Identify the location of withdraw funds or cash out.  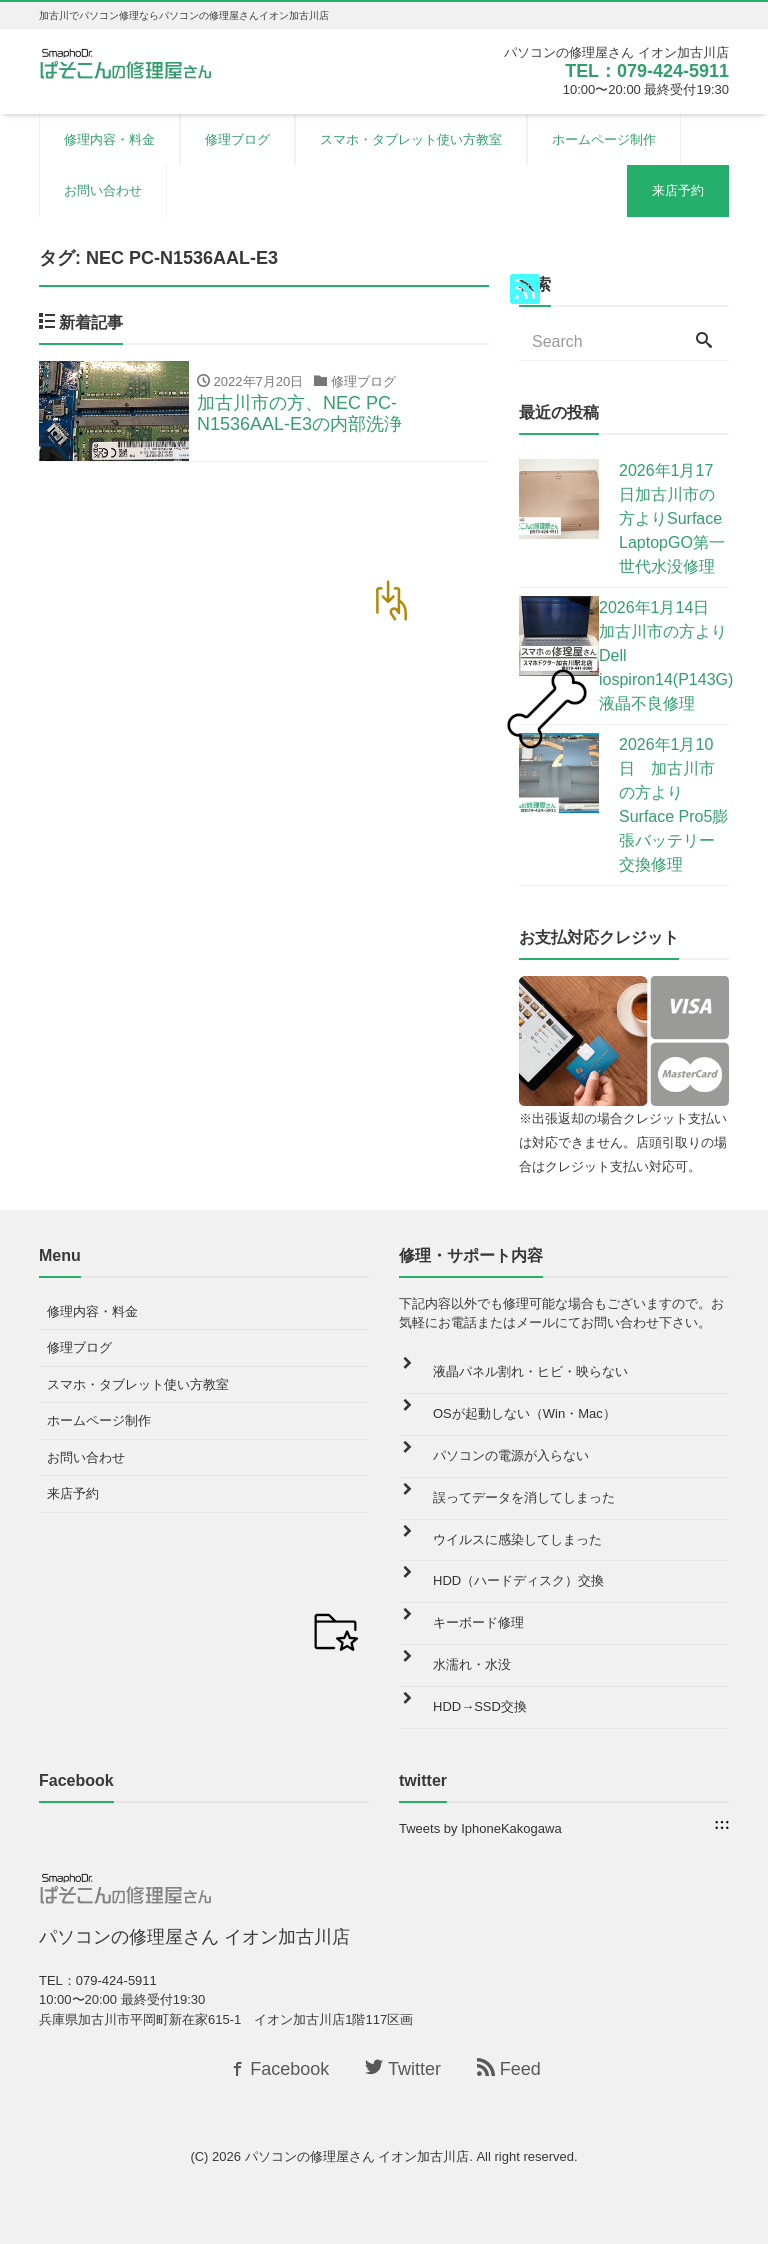
(389, 600).